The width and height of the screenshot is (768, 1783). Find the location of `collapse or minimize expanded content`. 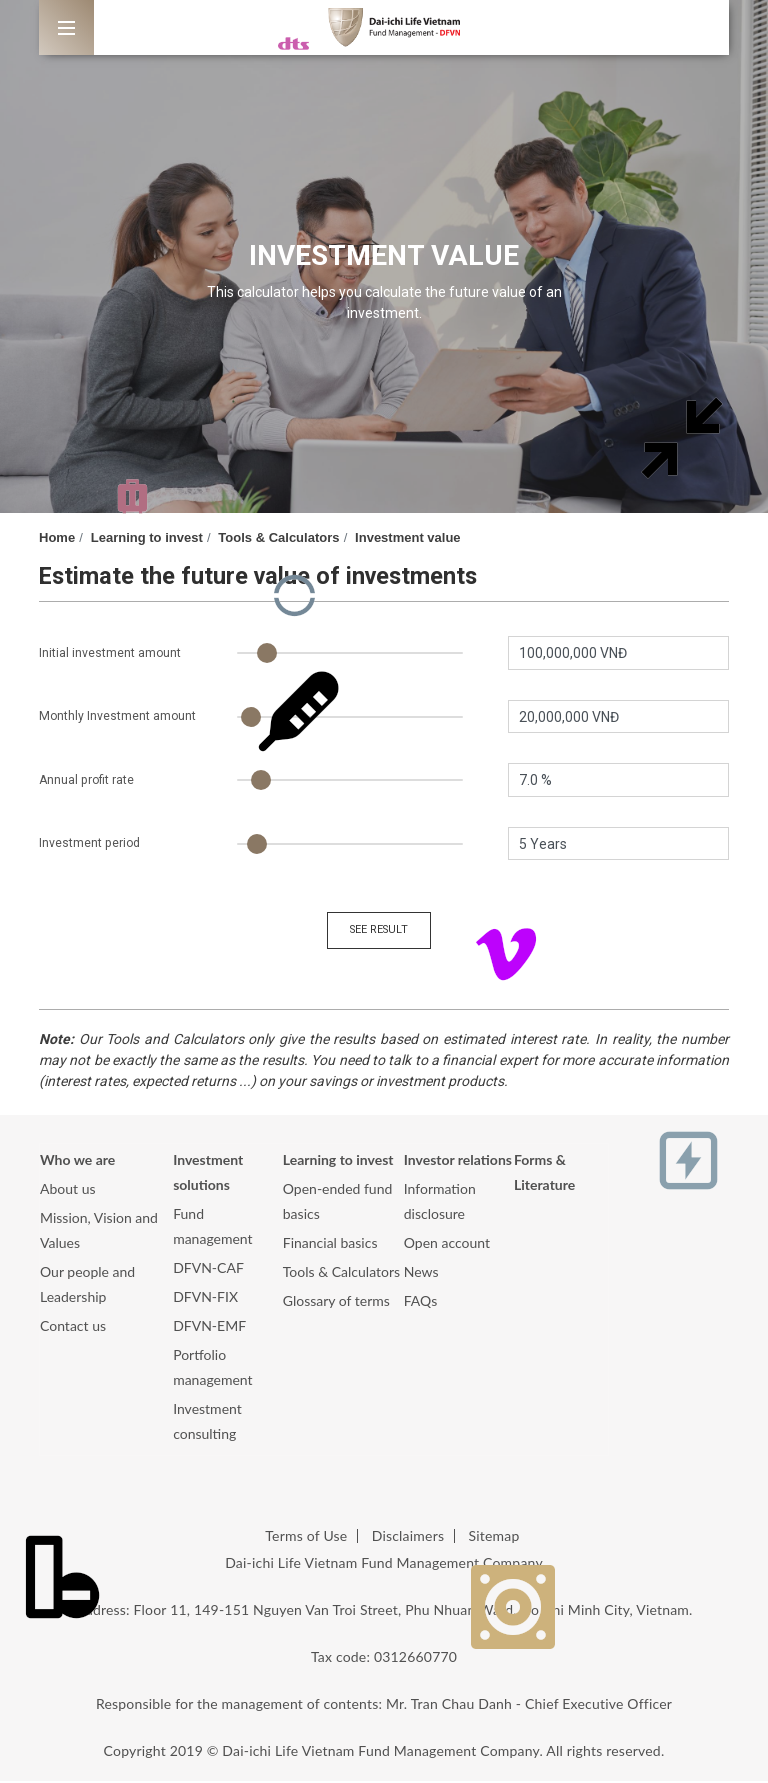

collapse or minimize expanded content is located at coordinates (682, 438).